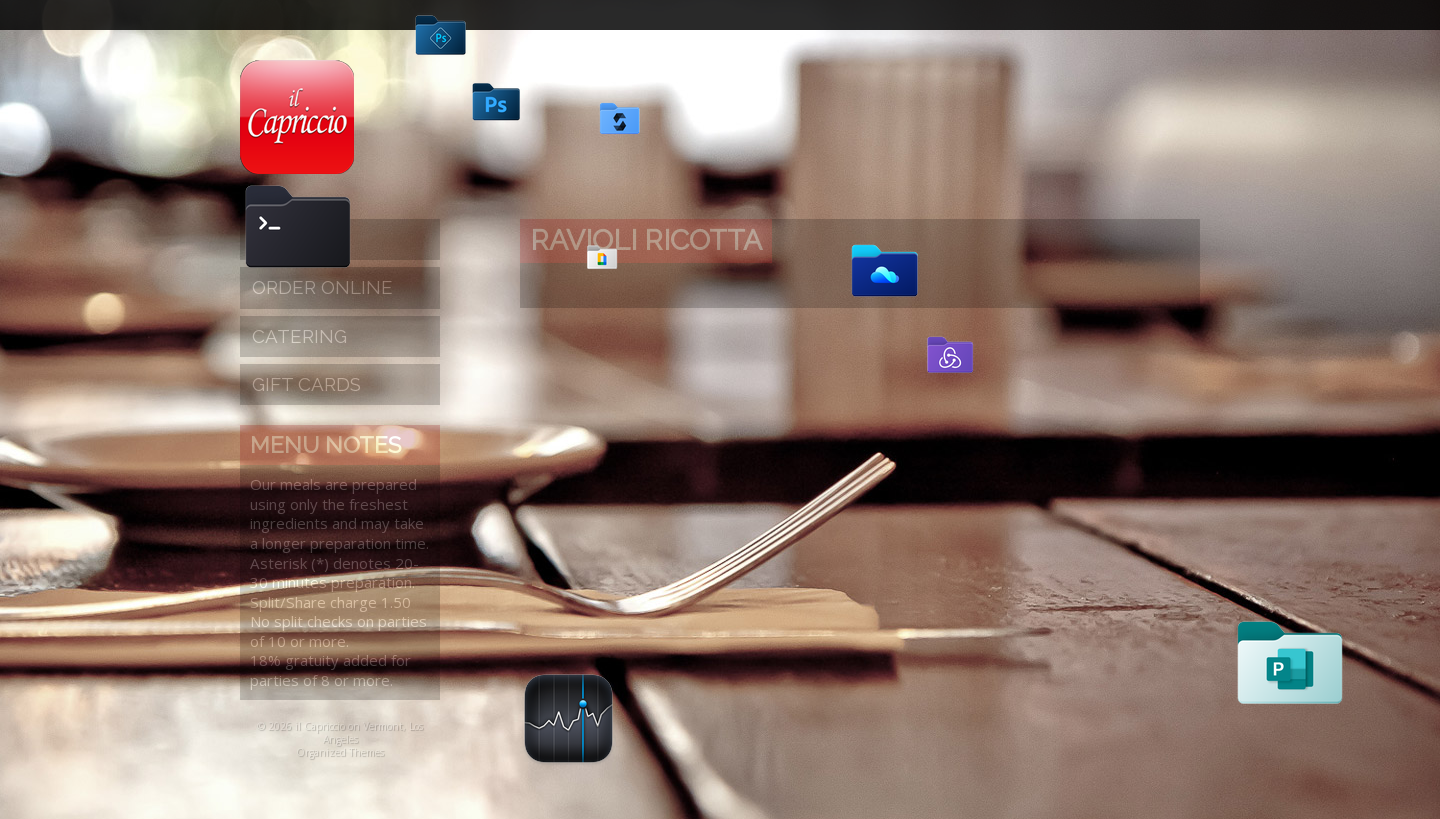 The width and height of the screenshot is (1440, 819). What do you see at coordinates (884, 272) in the screenshot?
I see `open wondershare document cloud folder` at bounding box center [884, 272].